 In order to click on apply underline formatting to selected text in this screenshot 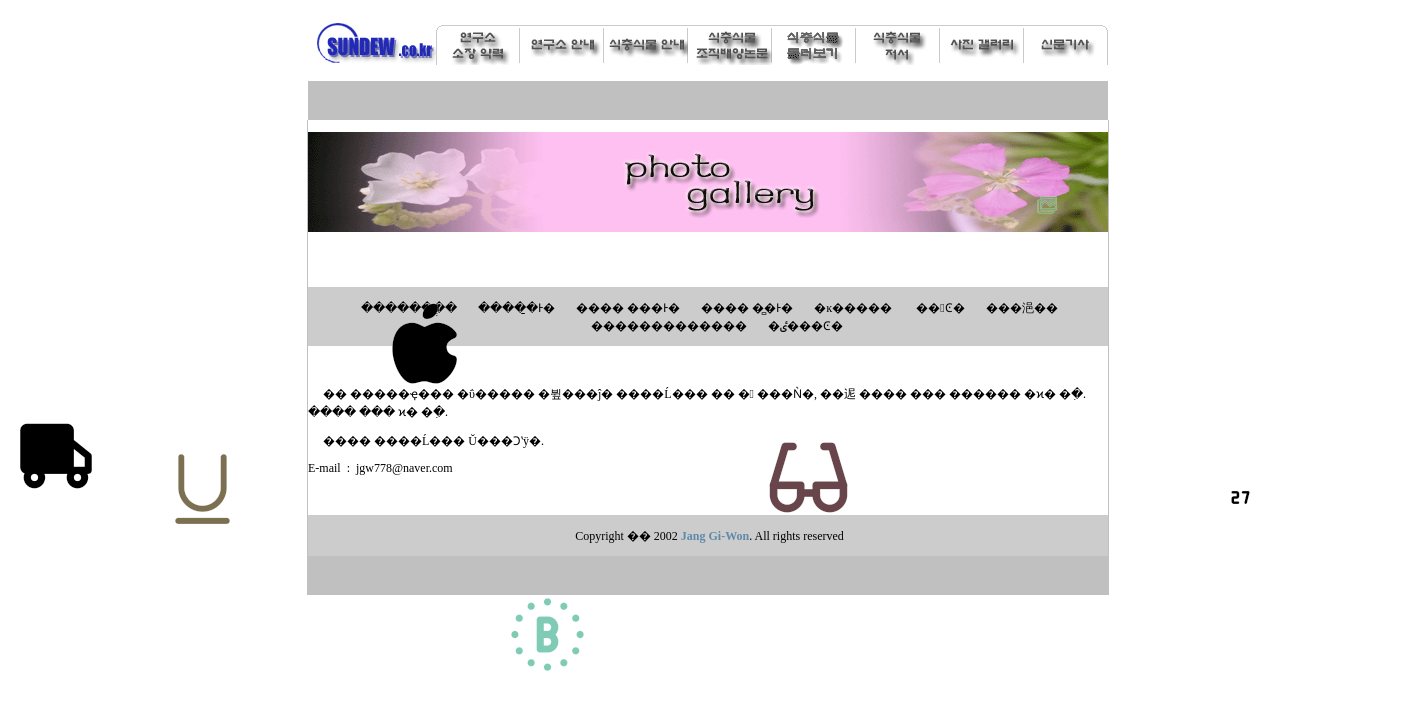, I will do `click(202, 484)`.